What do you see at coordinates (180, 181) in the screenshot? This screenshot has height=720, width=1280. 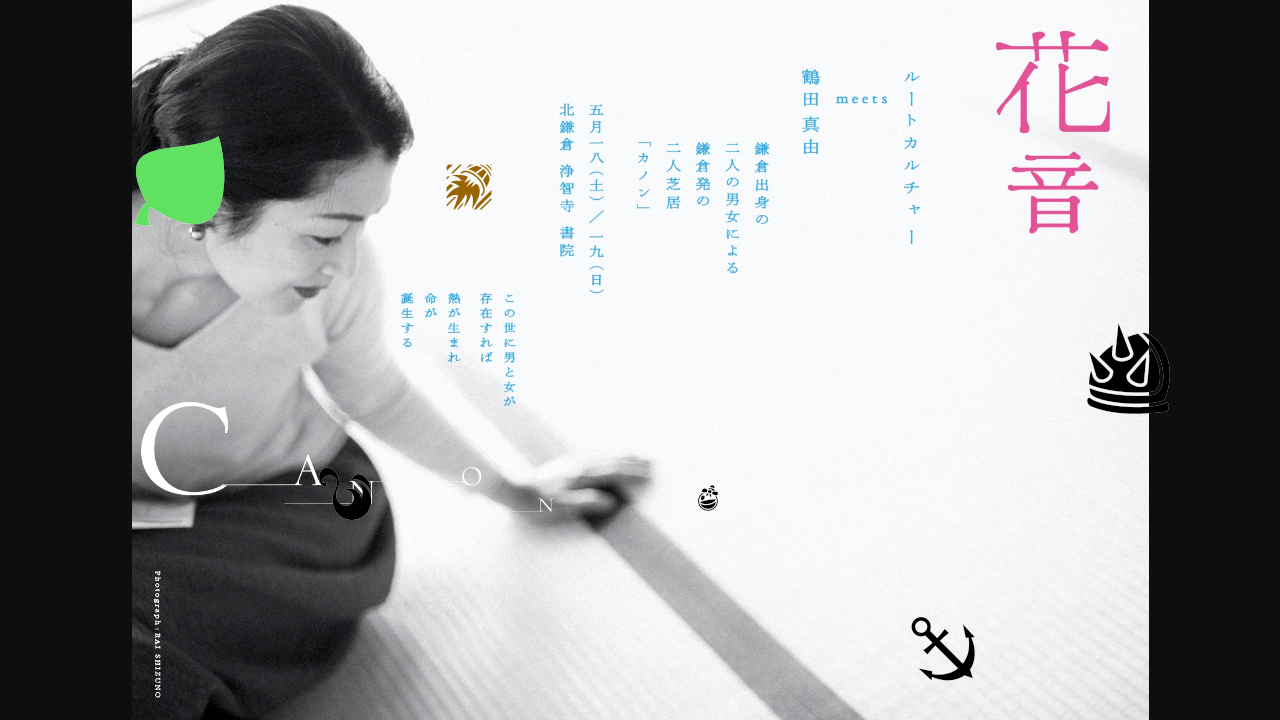 I see `indicates eco-friendly or sustainable option` at bounding box center [180, 181].